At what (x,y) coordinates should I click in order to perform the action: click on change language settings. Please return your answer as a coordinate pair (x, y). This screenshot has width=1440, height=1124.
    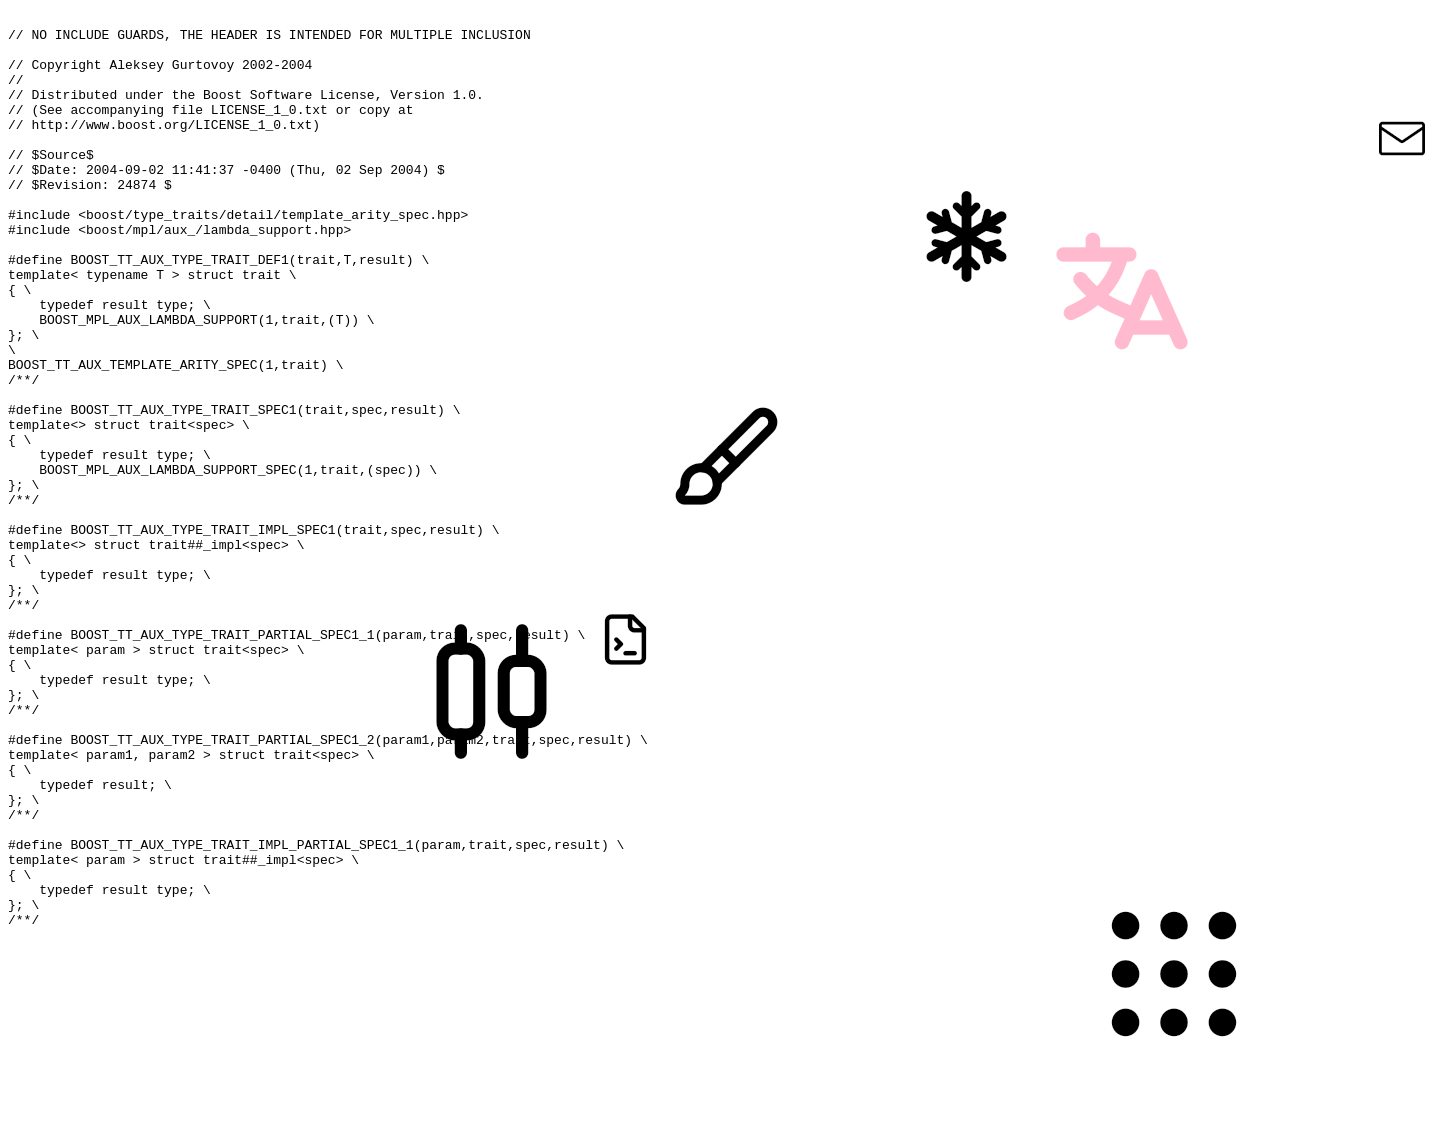
    Looking at the image, I should click on (1122, 291).